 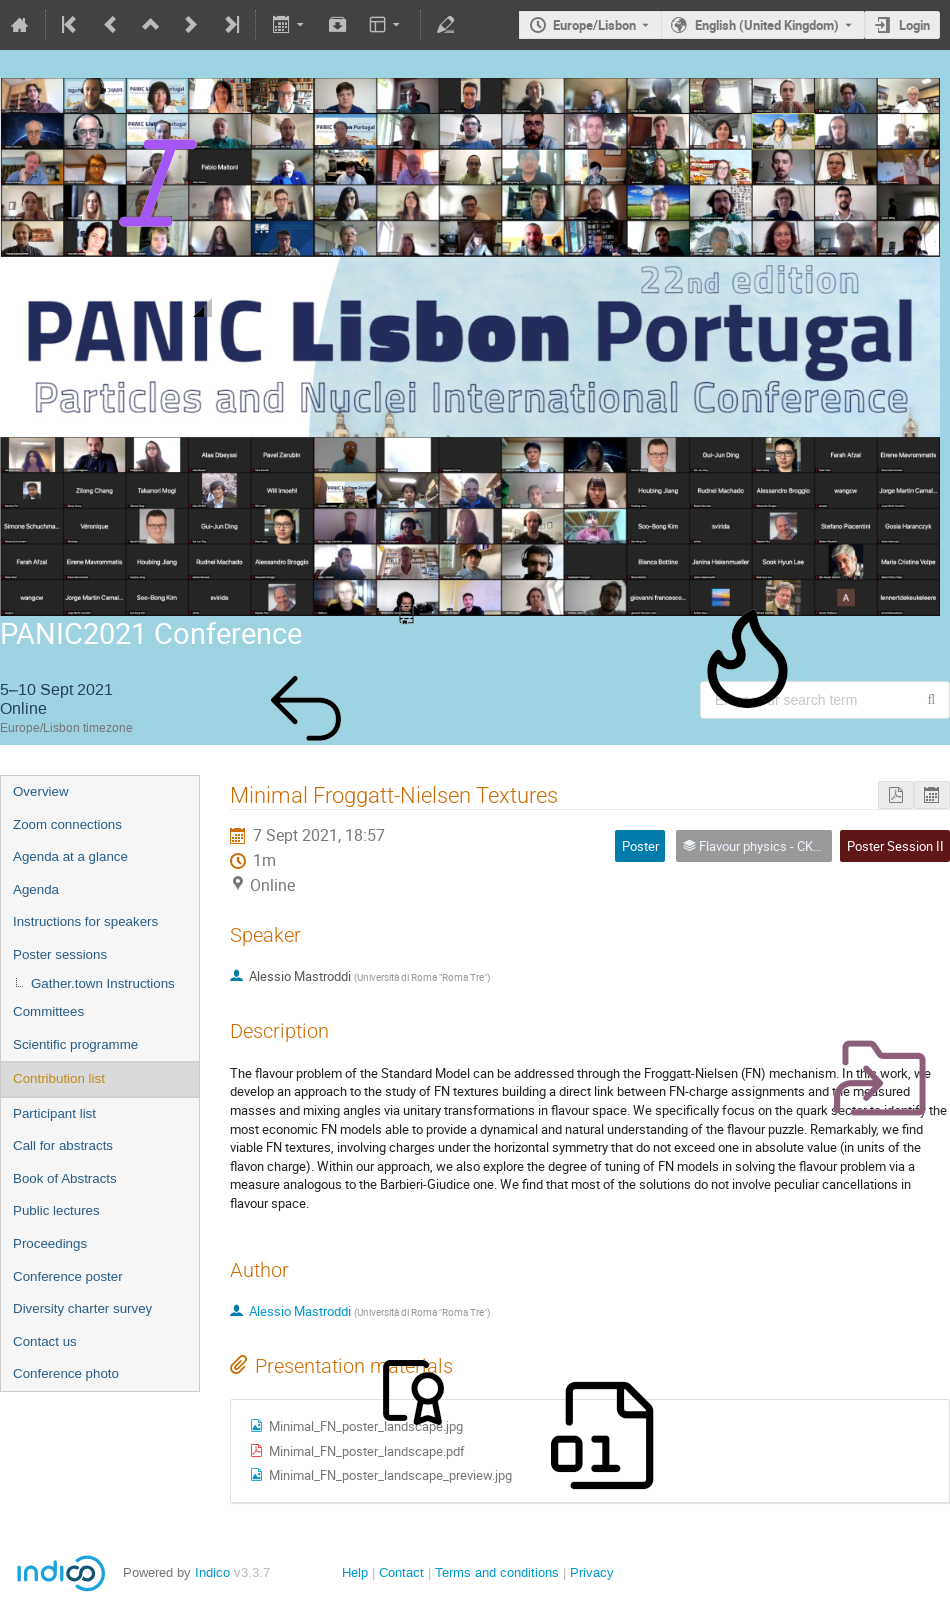 I want to click on indicates weak cellular signal strength (2 bars), so click(x=202, y=307).